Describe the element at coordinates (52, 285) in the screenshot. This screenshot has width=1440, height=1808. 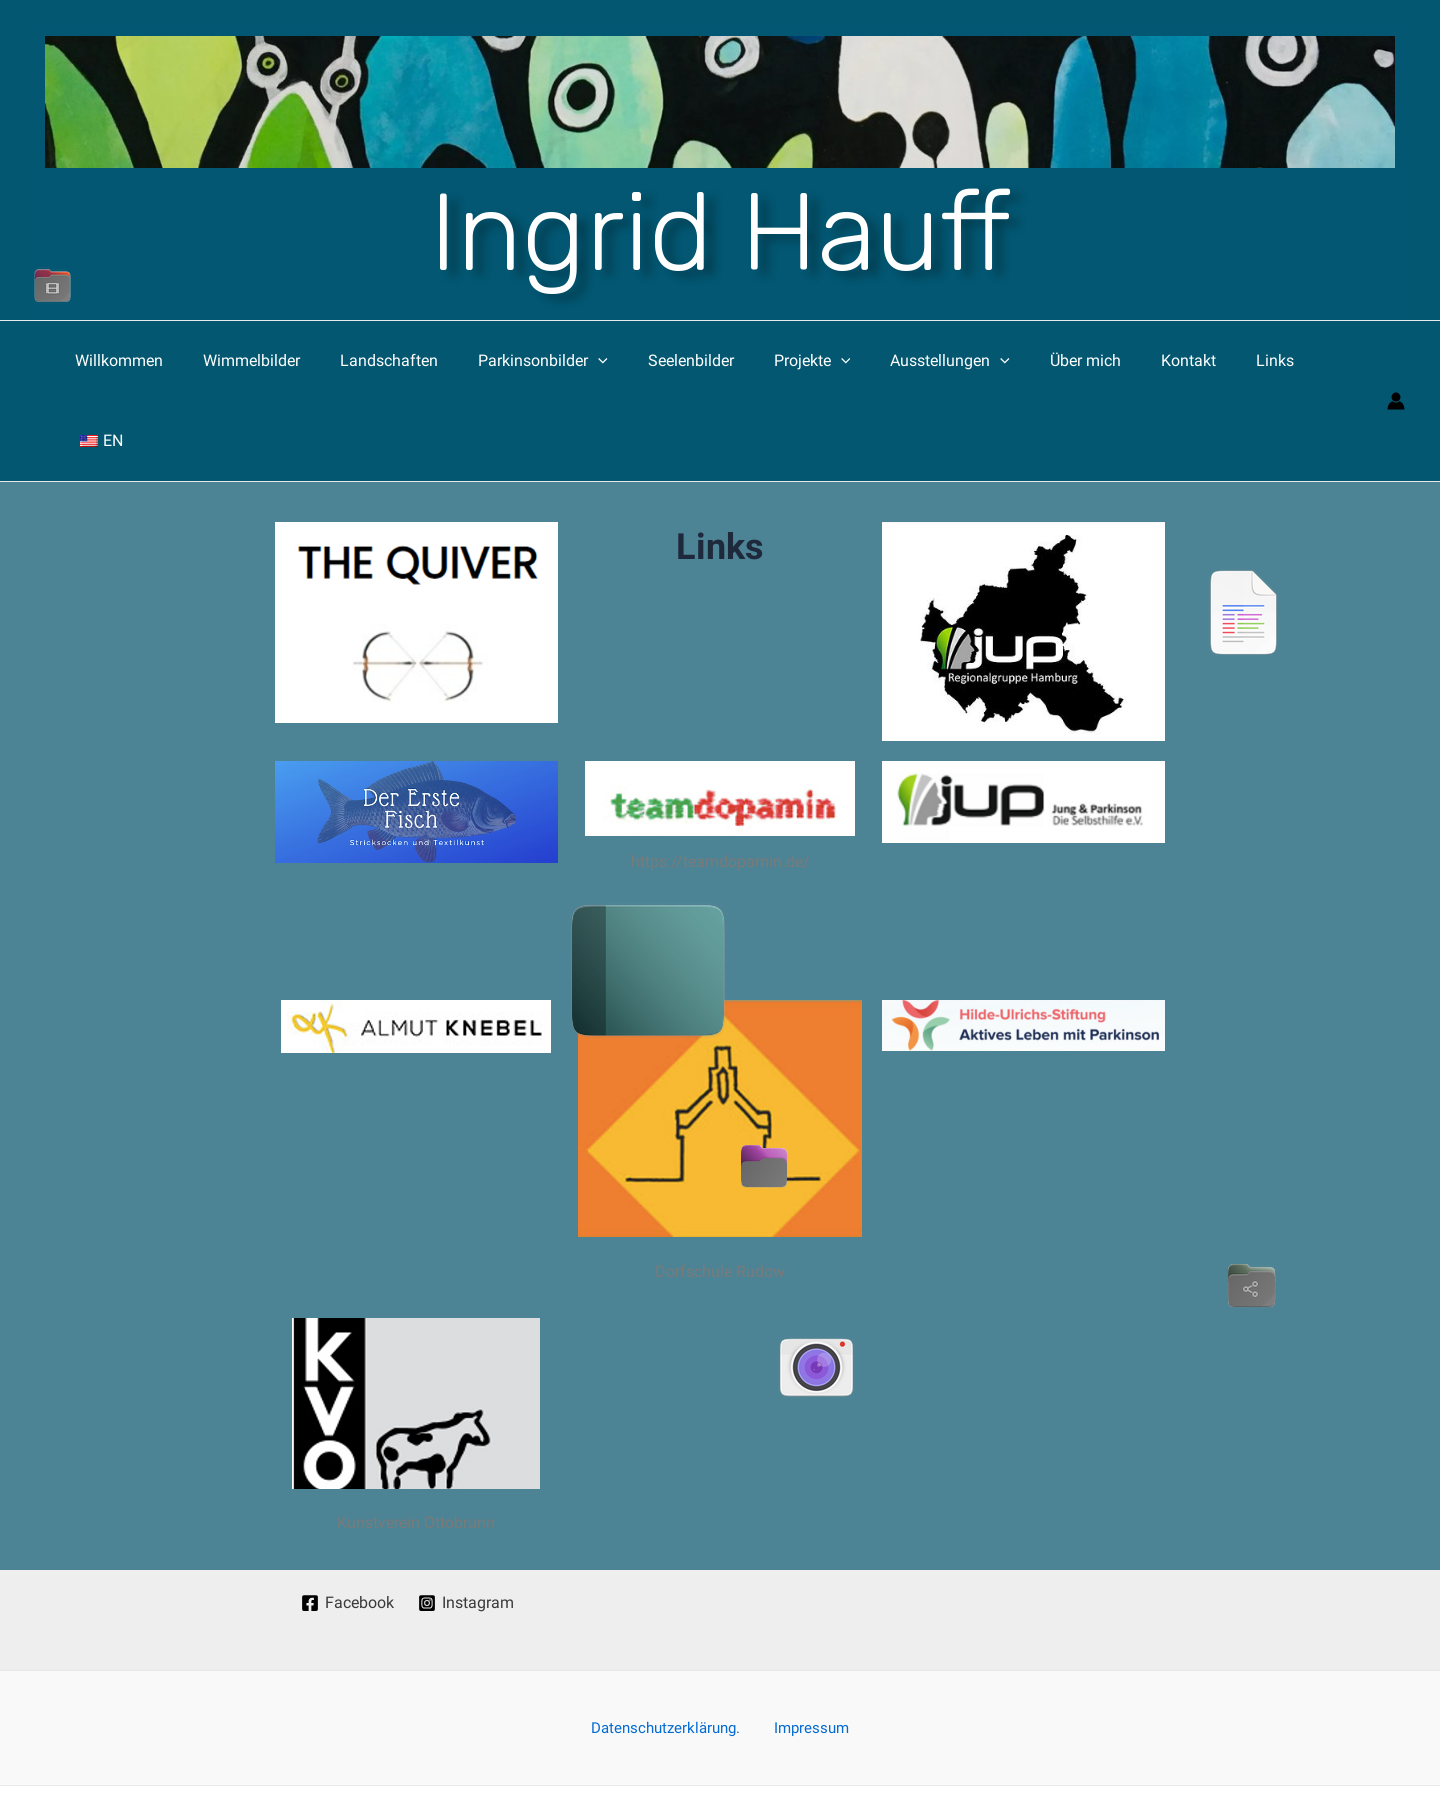
I see `open your videos folder` at that location.